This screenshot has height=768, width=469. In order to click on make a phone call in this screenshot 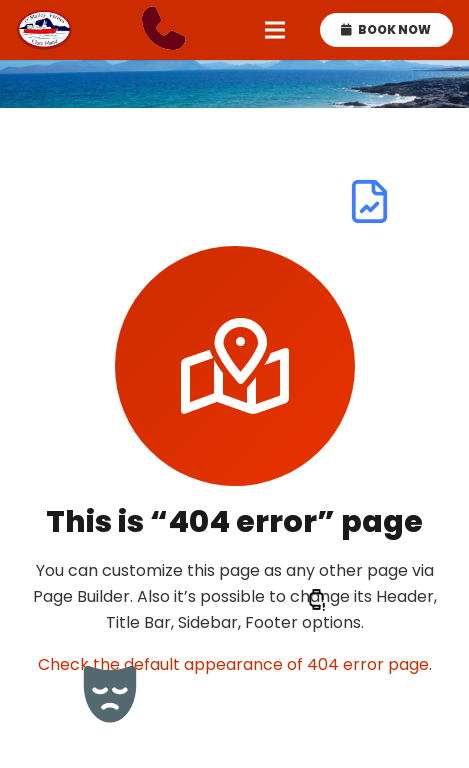, I will do `click(163, 29)`.